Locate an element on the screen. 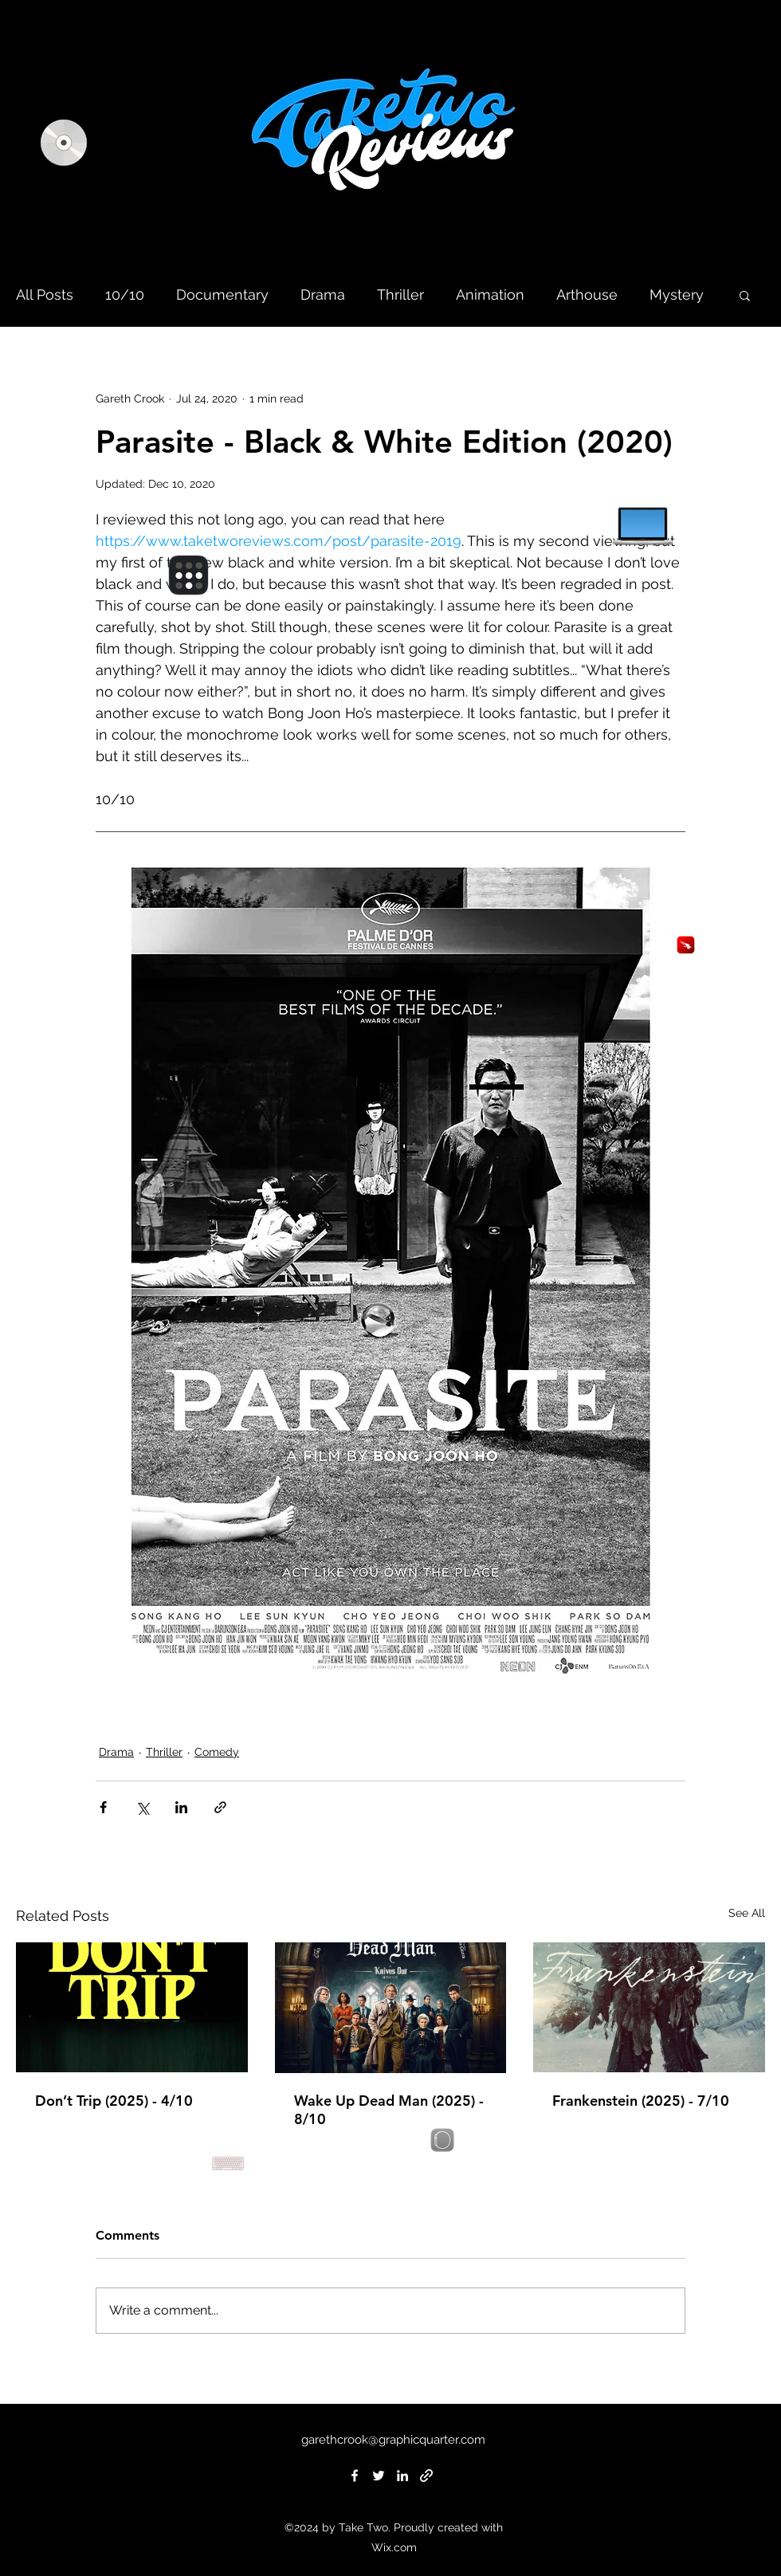  access dvd drive or optical disc device is located at coordinates (64, 143).